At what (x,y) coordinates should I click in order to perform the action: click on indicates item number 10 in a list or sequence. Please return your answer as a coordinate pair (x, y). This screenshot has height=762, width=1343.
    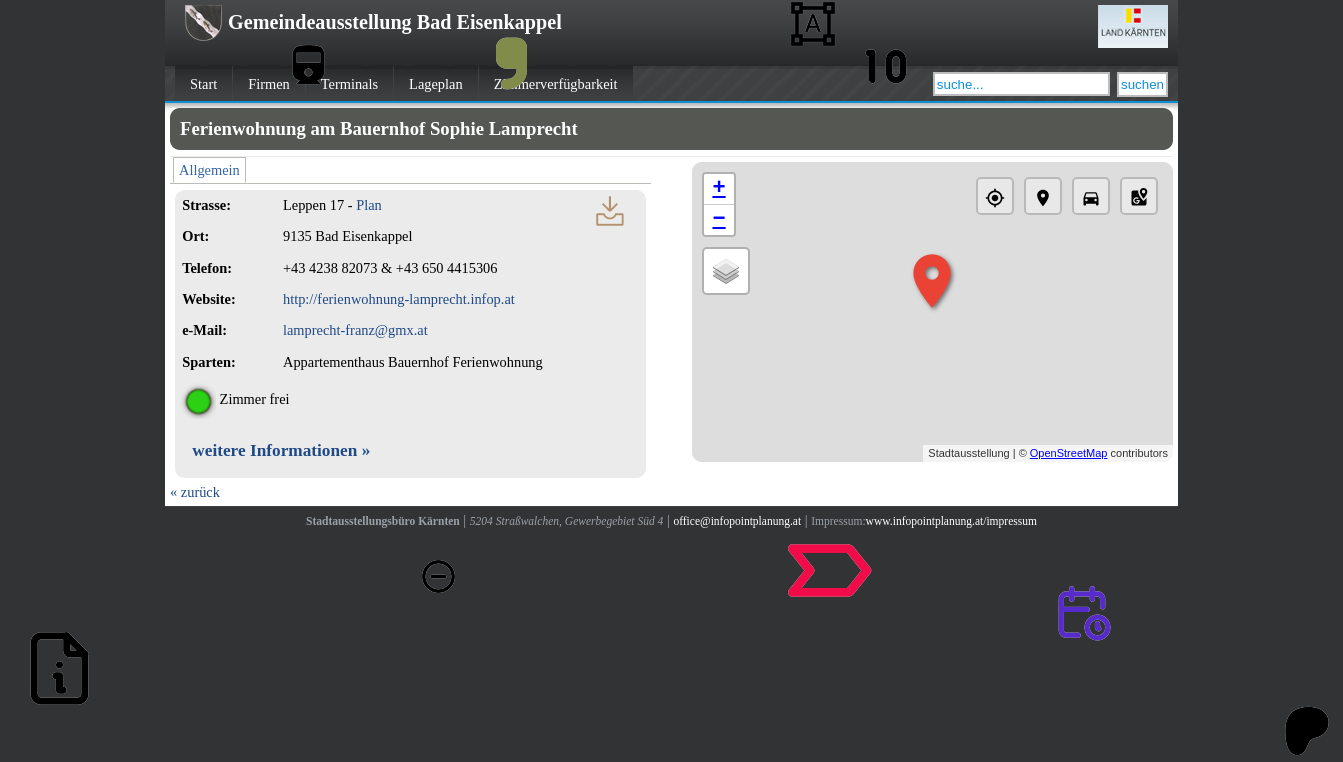
    Looking at the image, I should click on (882, 66).